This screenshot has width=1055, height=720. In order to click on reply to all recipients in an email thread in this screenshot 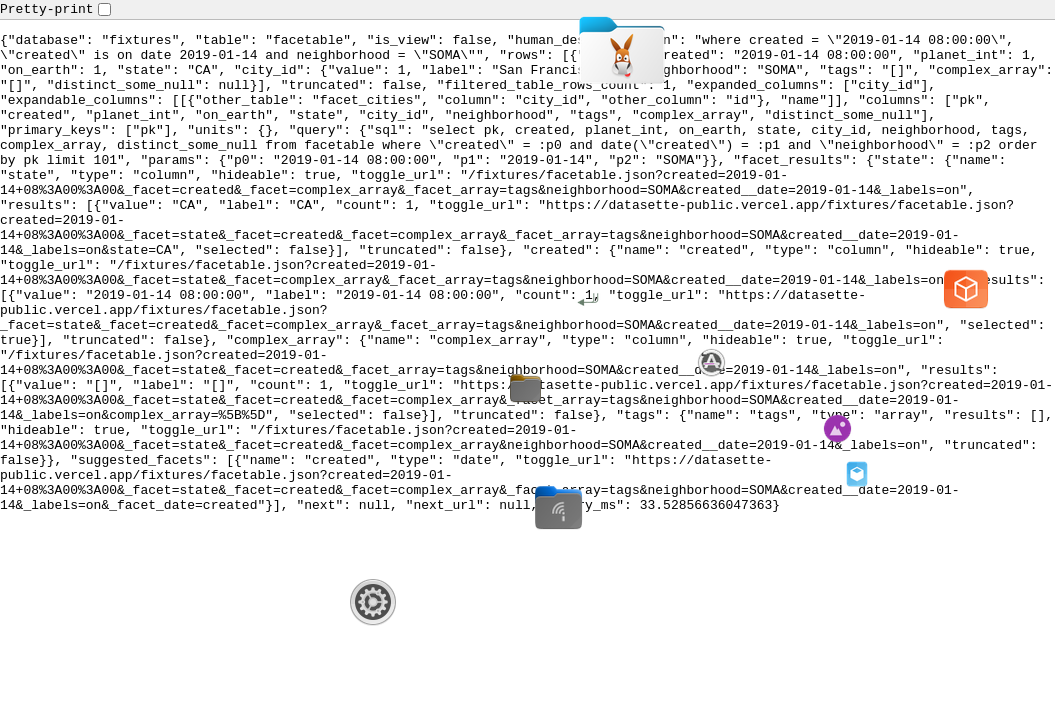, I will do `click(587, 299)`.